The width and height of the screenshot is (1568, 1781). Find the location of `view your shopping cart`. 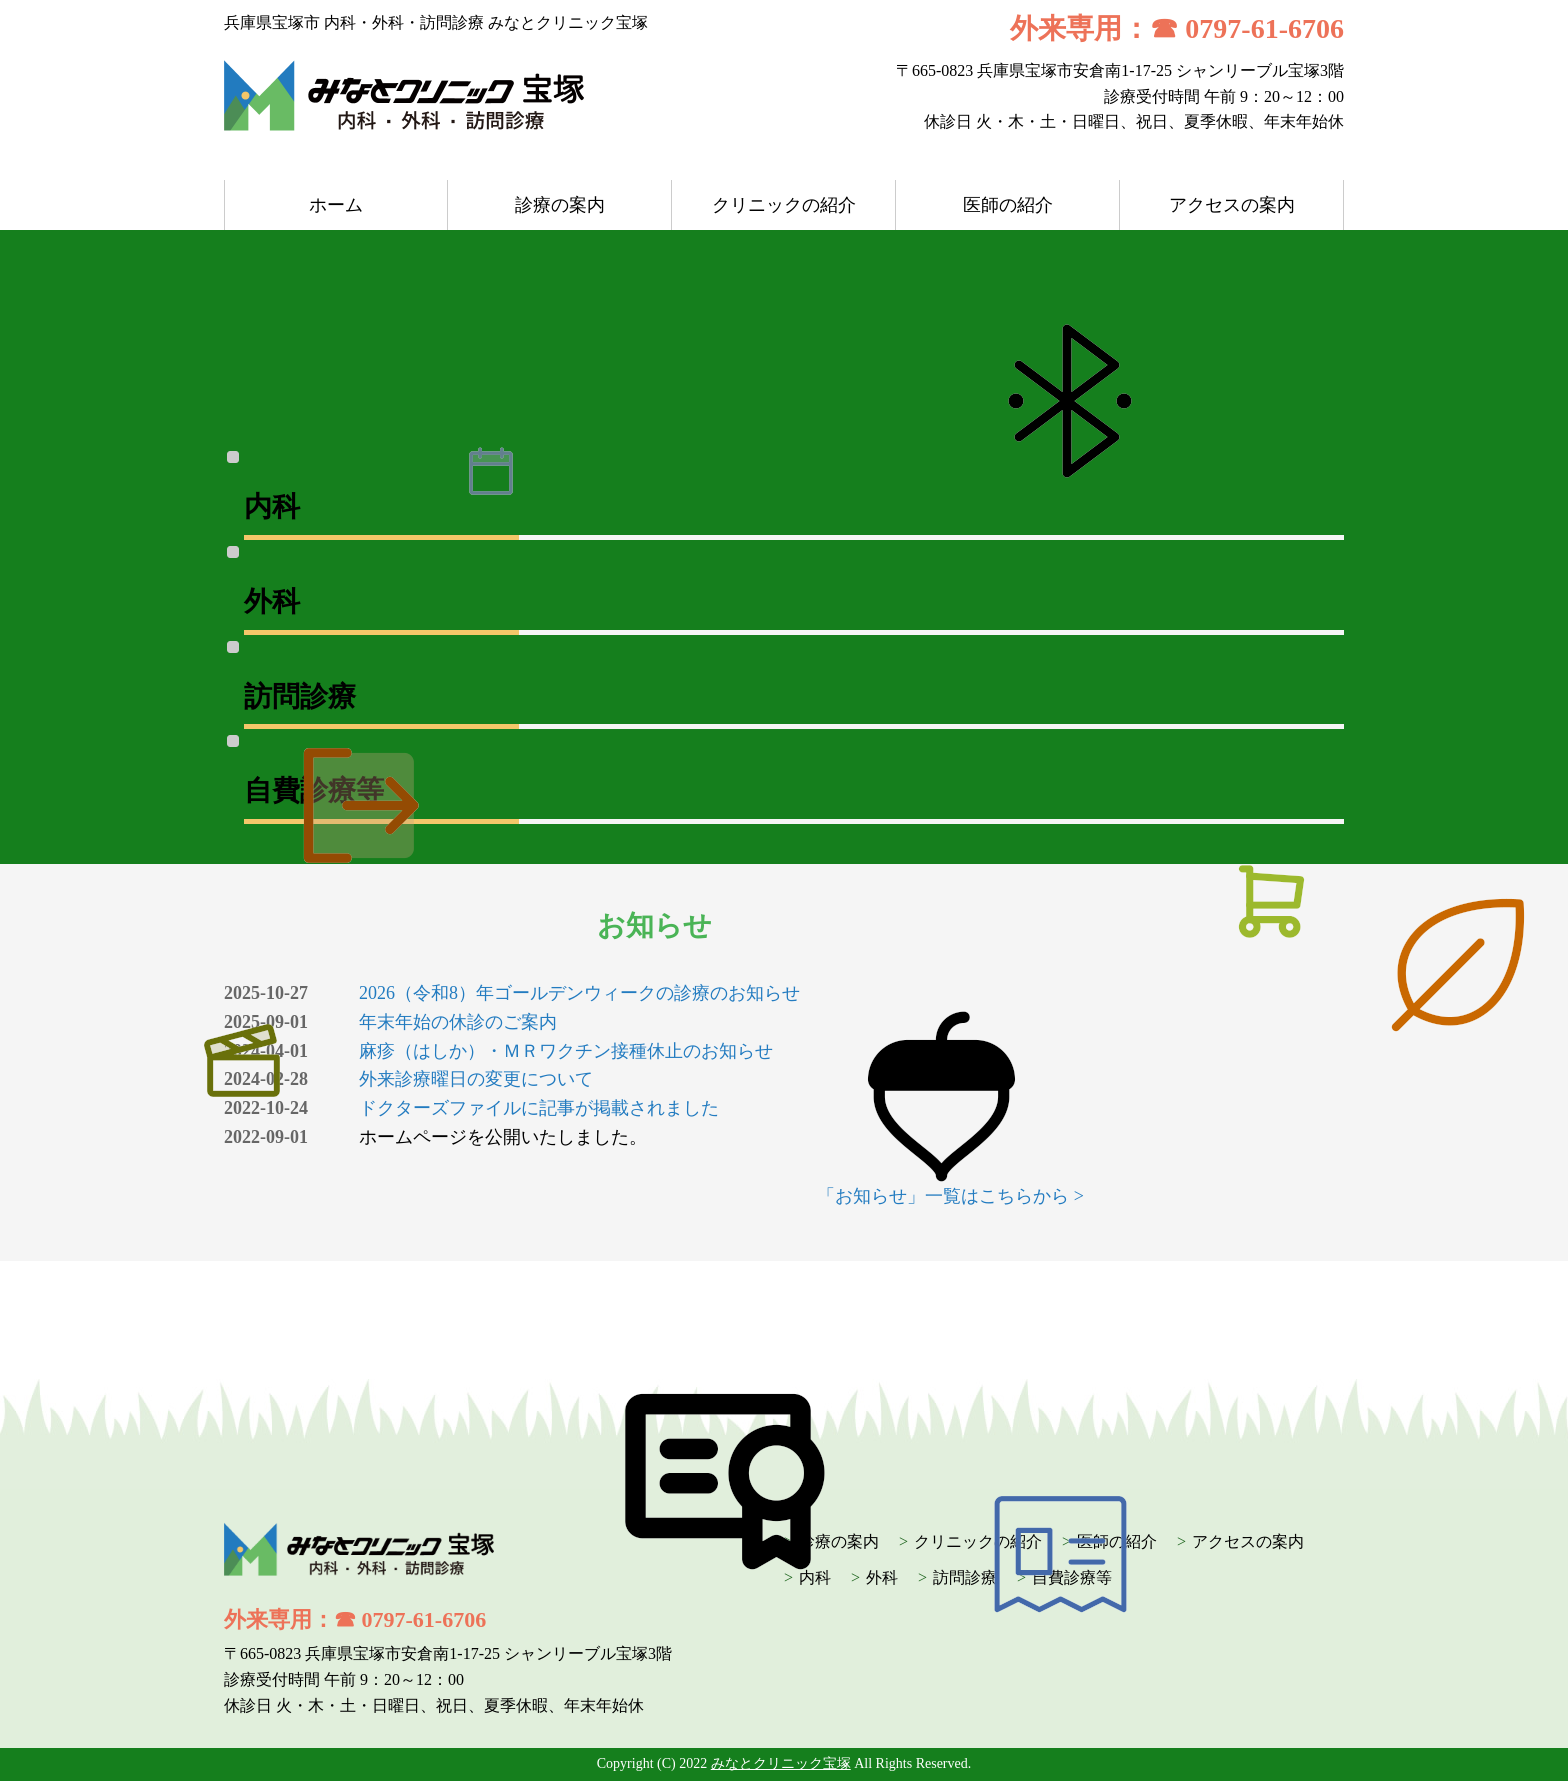

view your shopping cart is located at coordinates (1271, 901).